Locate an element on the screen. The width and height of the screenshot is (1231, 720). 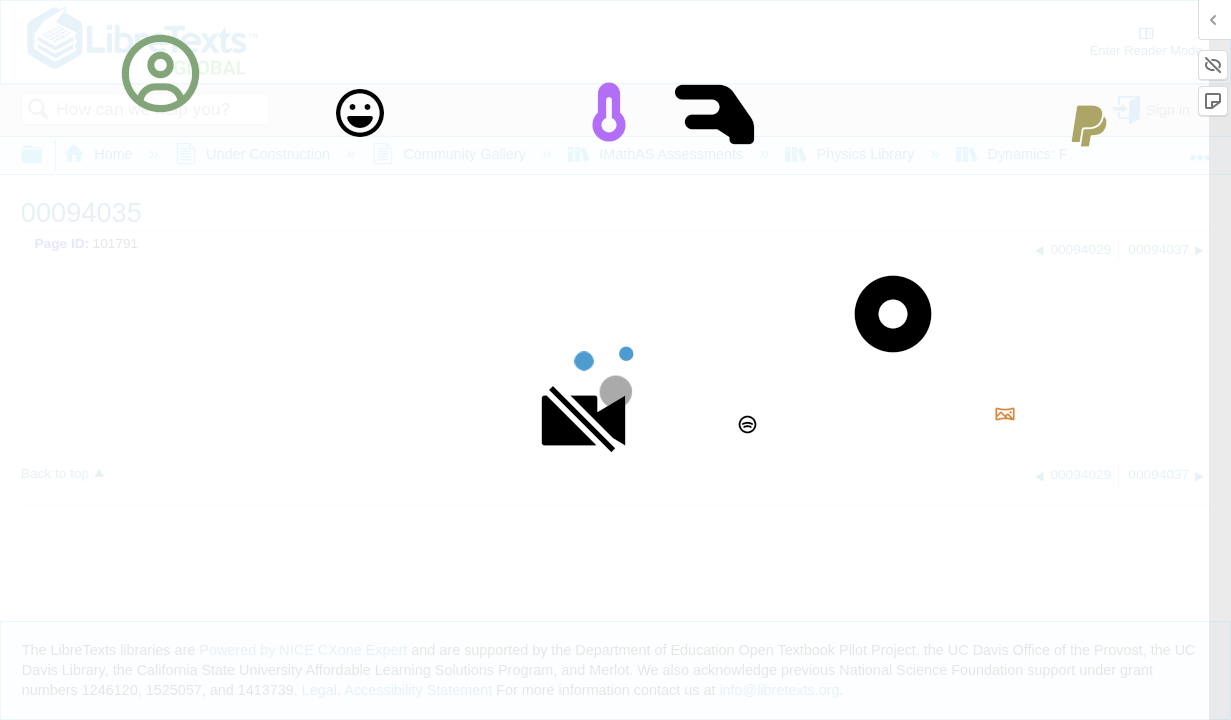
lizard gesture for rock-paper-scissors-lizard-spock game is located at coordinates (714, 114).